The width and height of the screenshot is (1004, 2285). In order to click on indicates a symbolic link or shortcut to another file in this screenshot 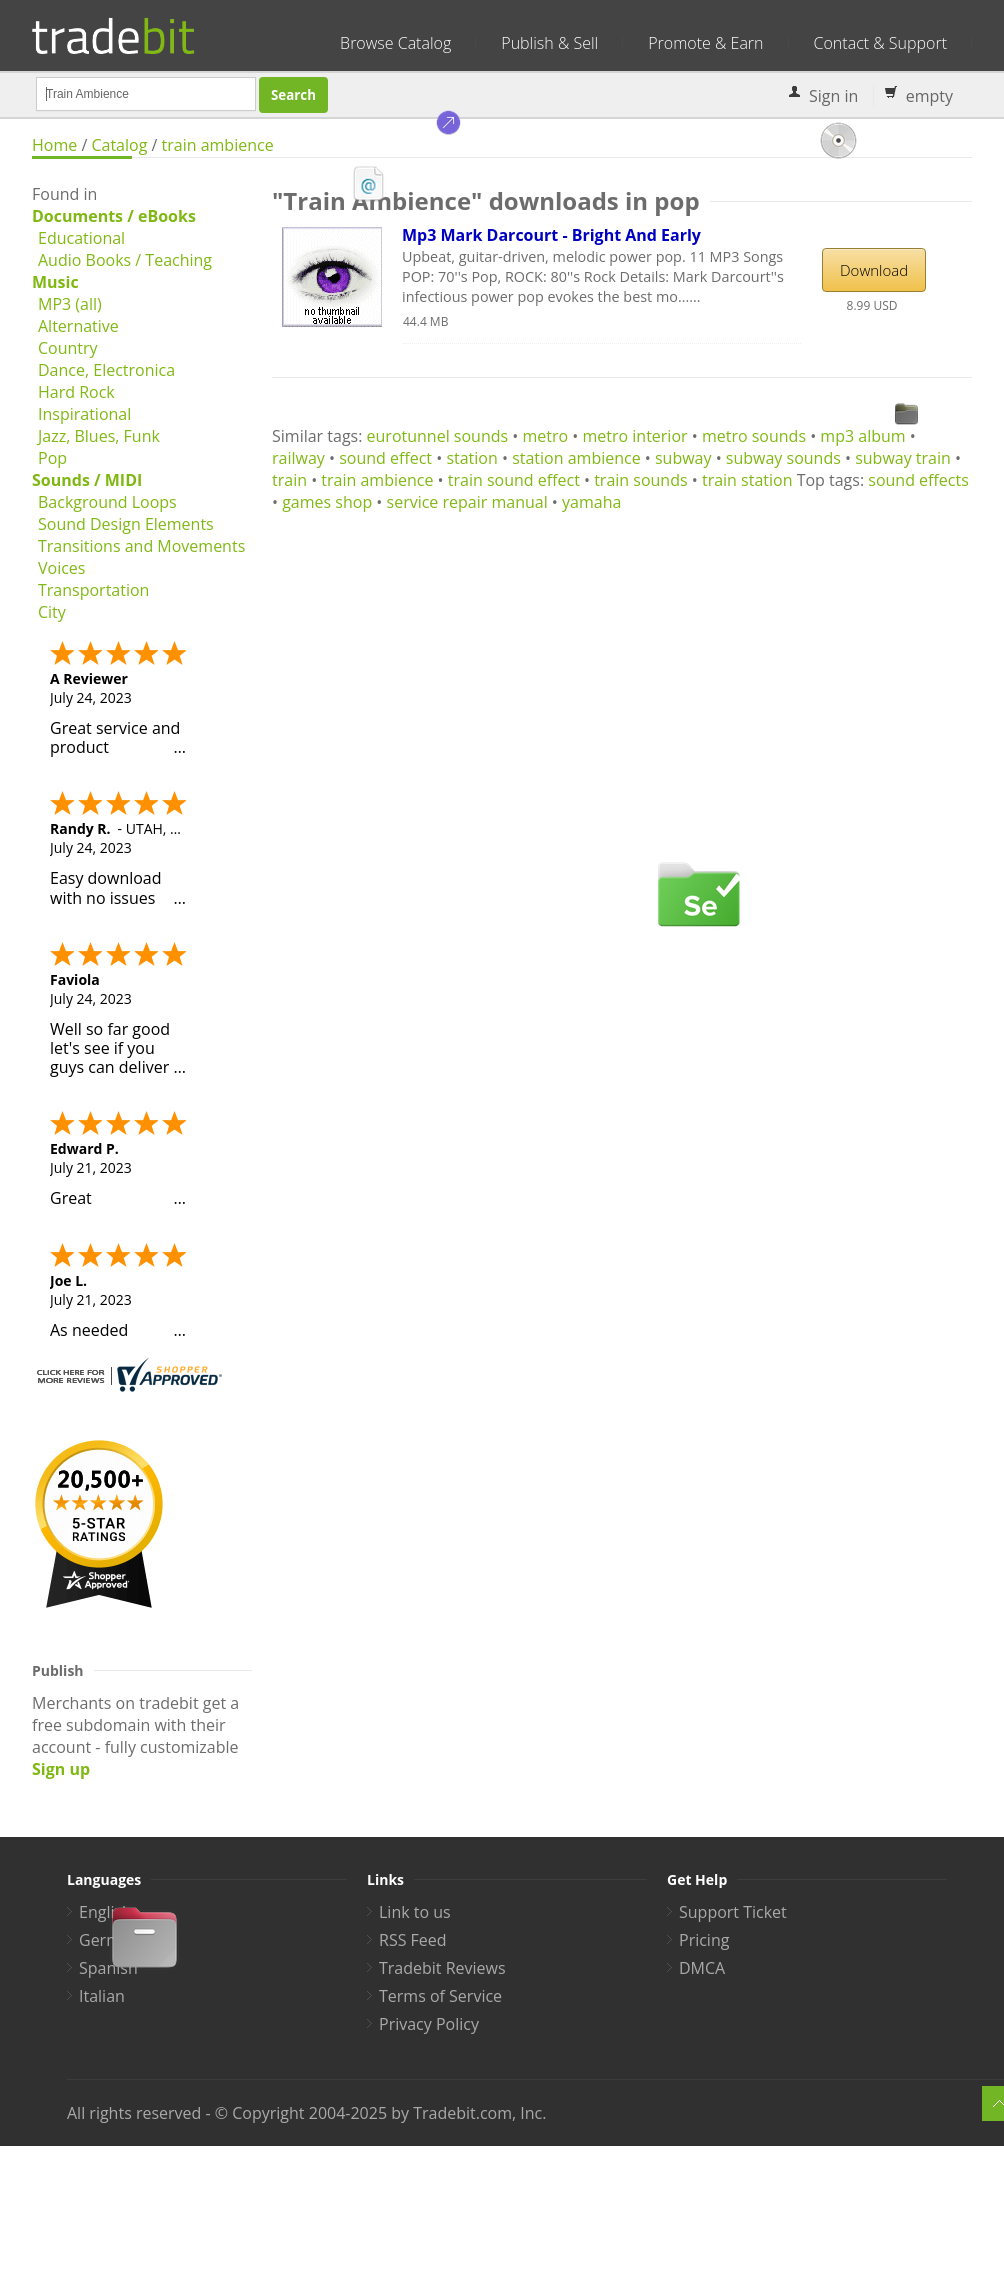, I will do `click(448, 122)`.